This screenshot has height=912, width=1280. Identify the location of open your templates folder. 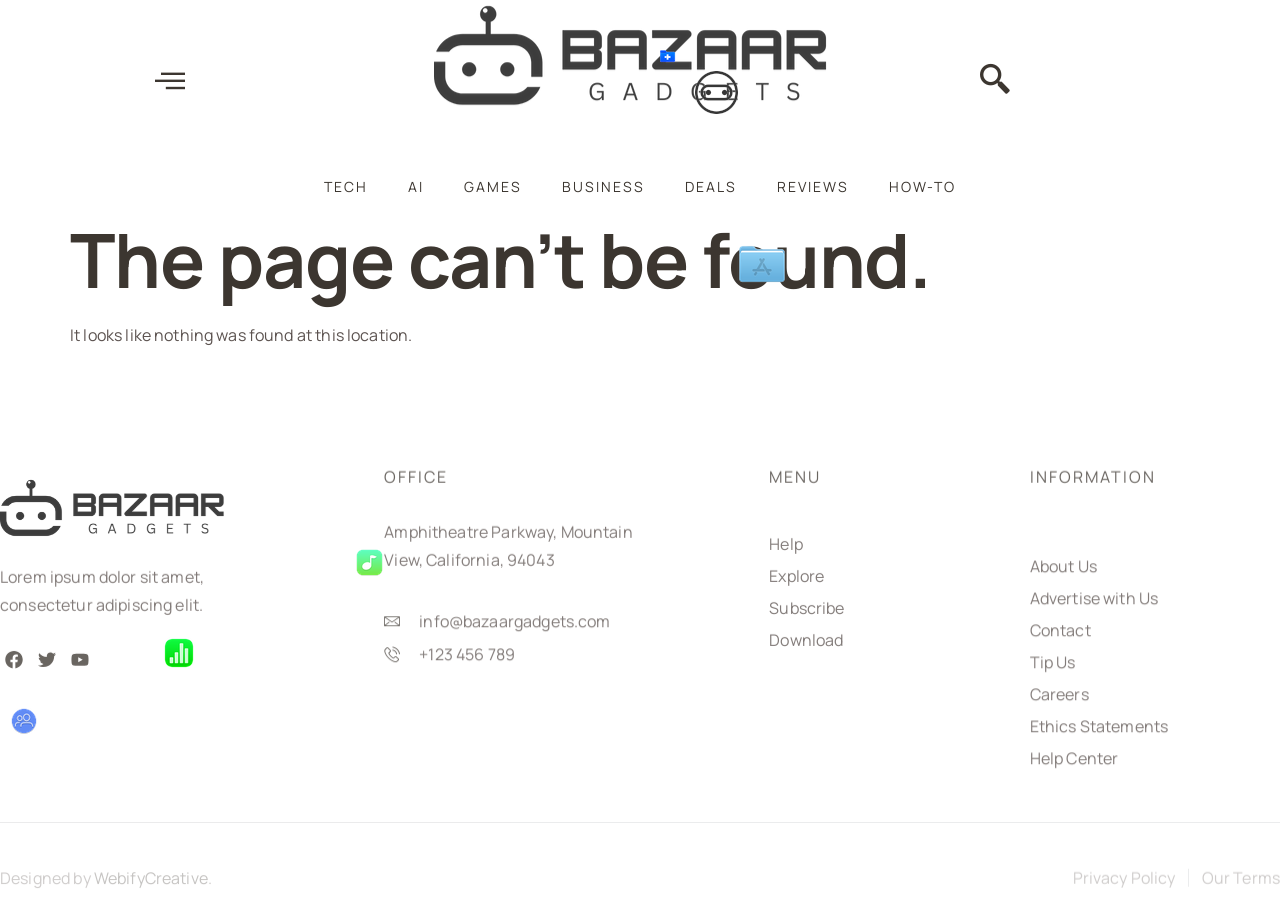
(762, 264).